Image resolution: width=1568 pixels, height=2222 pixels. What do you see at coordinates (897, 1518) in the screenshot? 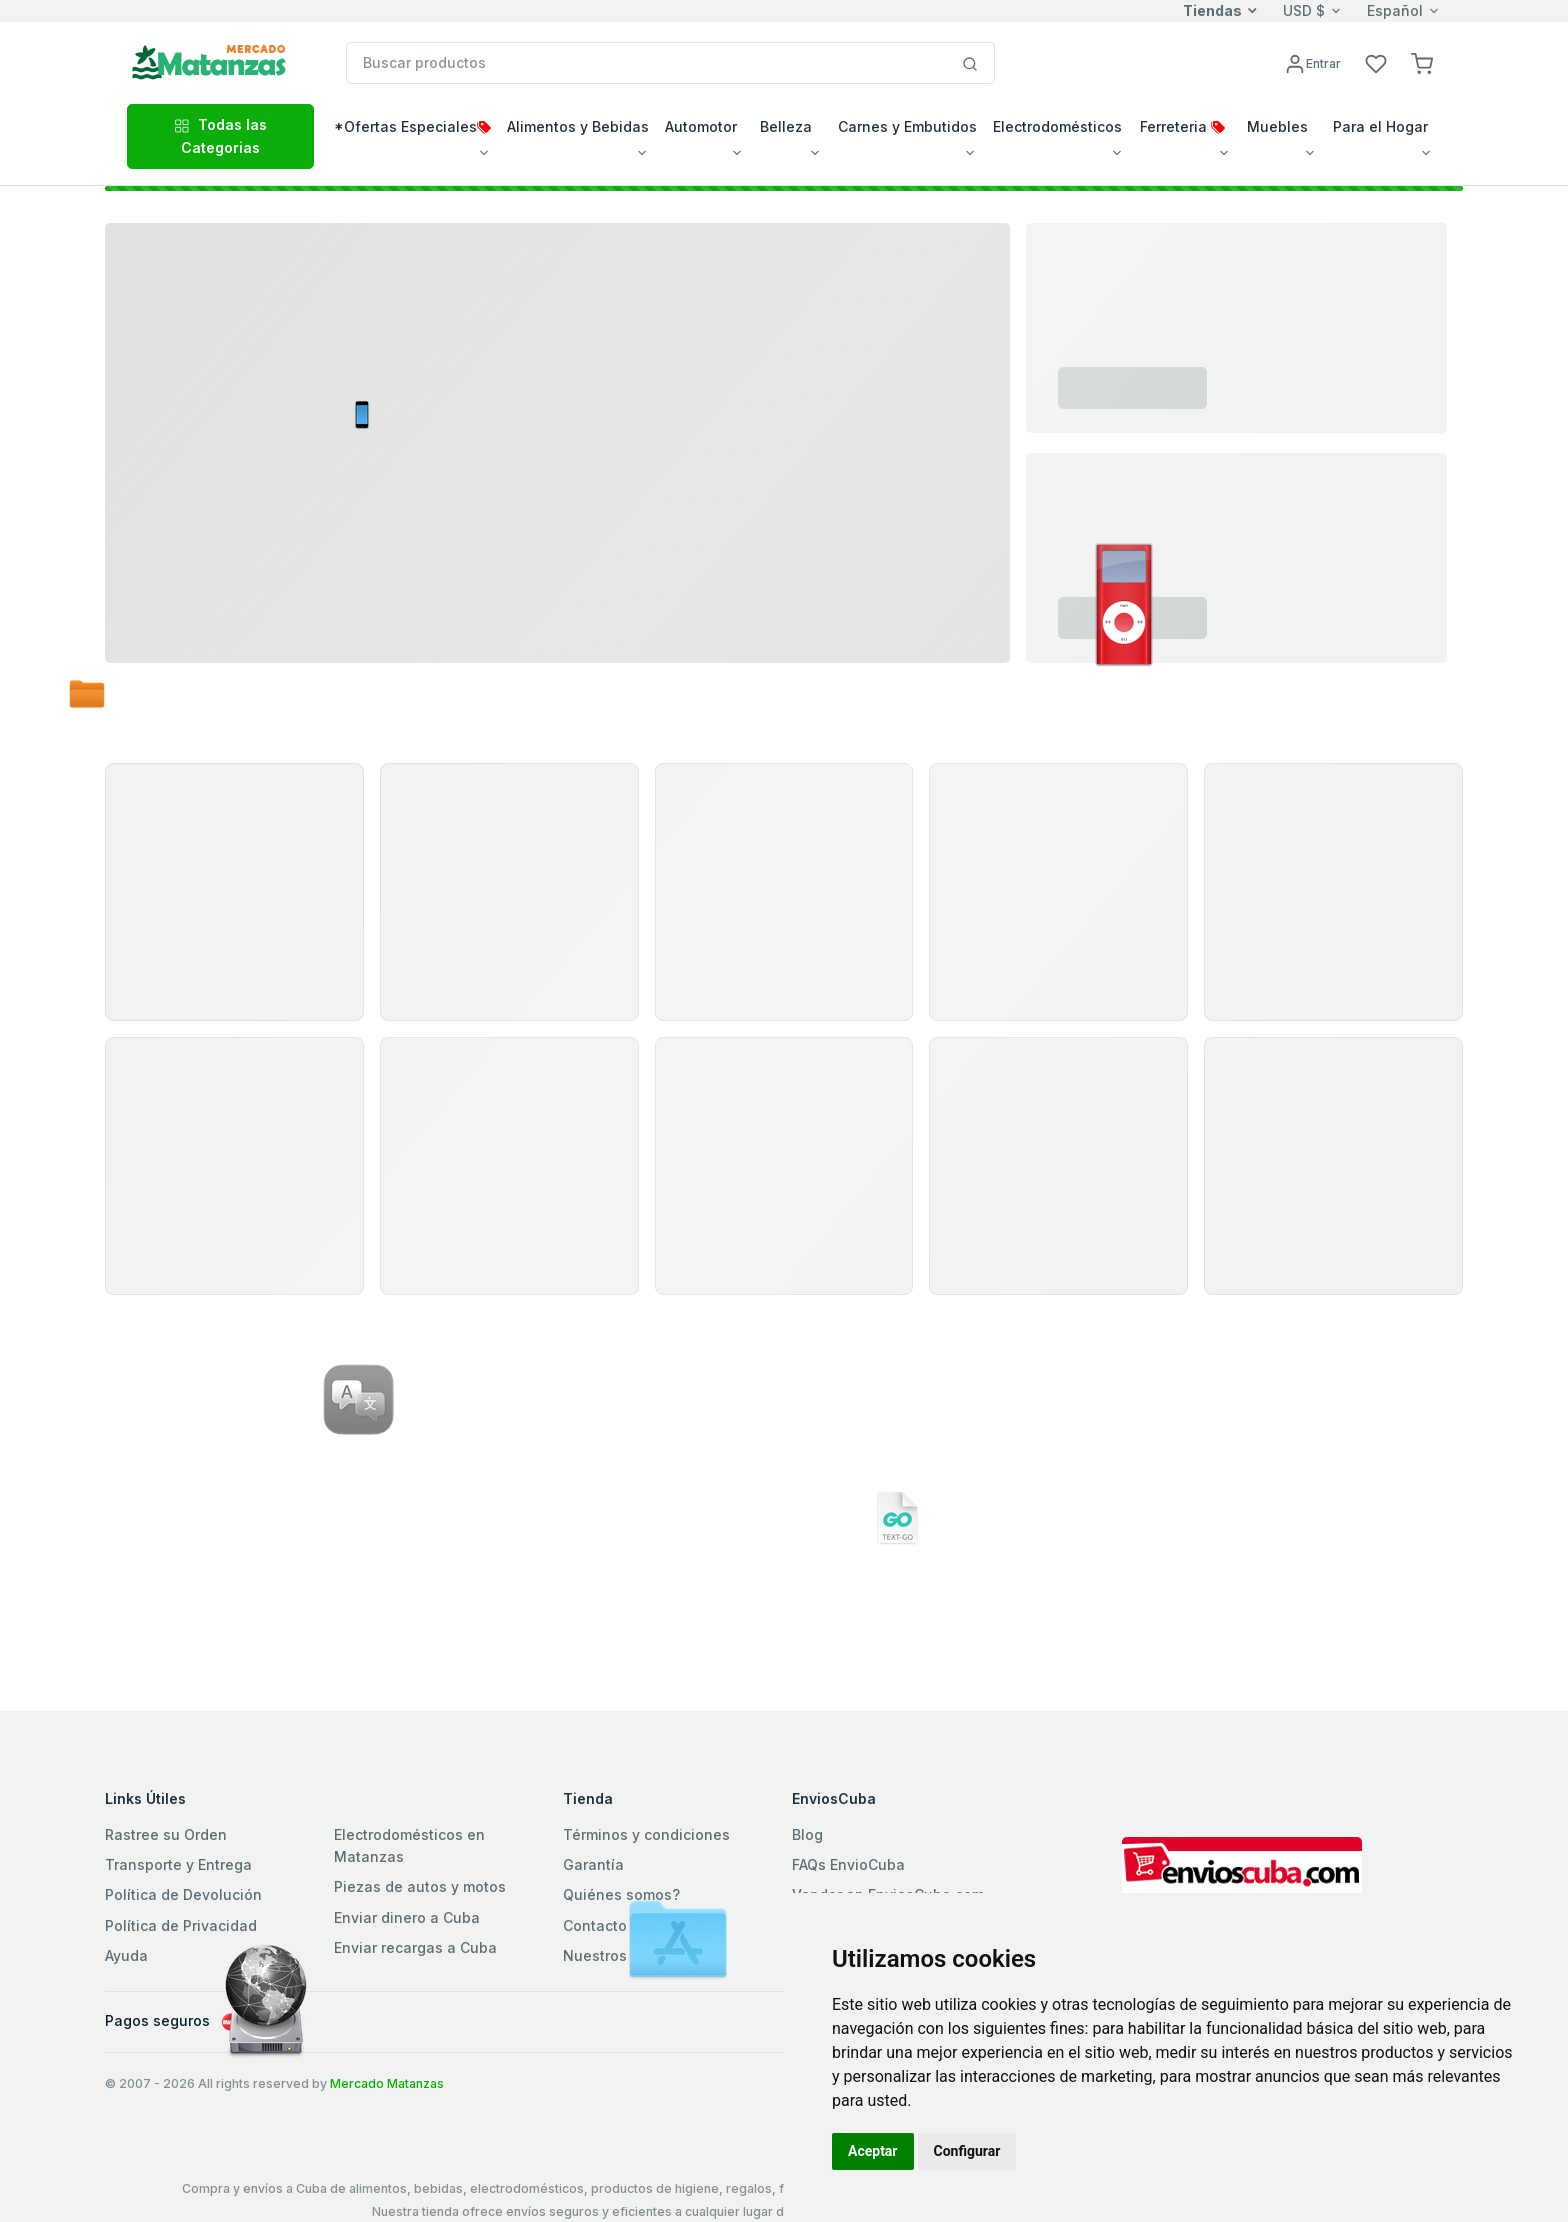
I see `a go programming language source file` at bounding box center [897, 1518].